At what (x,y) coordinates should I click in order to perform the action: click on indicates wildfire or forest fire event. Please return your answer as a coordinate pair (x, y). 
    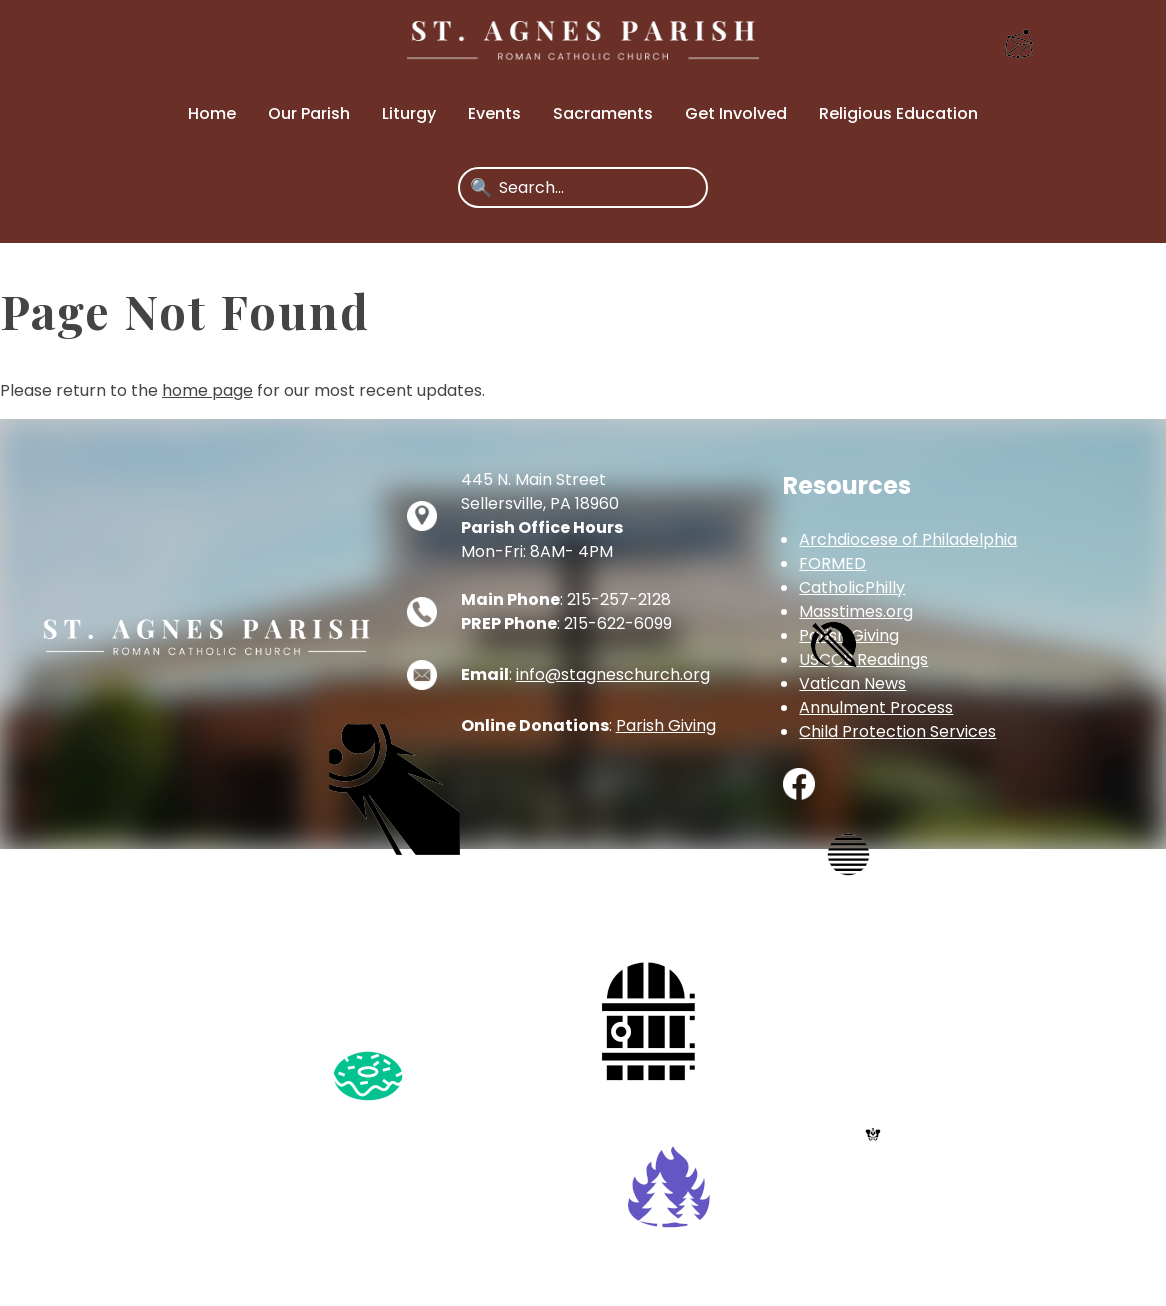
    Looking at the image, I should click on (669, 1187).